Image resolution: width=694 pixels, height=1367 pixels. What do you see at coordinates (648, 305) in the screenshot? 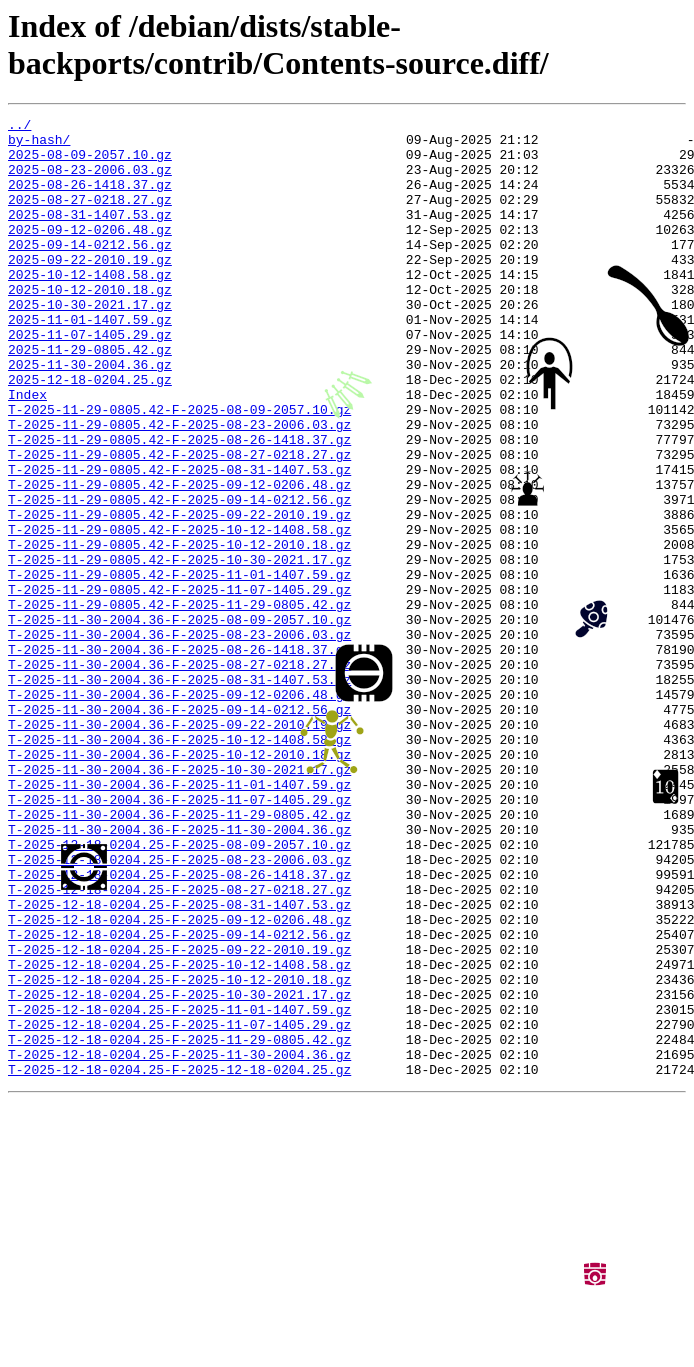
I see `select utensil or cutlery option` at bounding box center [648, 305].